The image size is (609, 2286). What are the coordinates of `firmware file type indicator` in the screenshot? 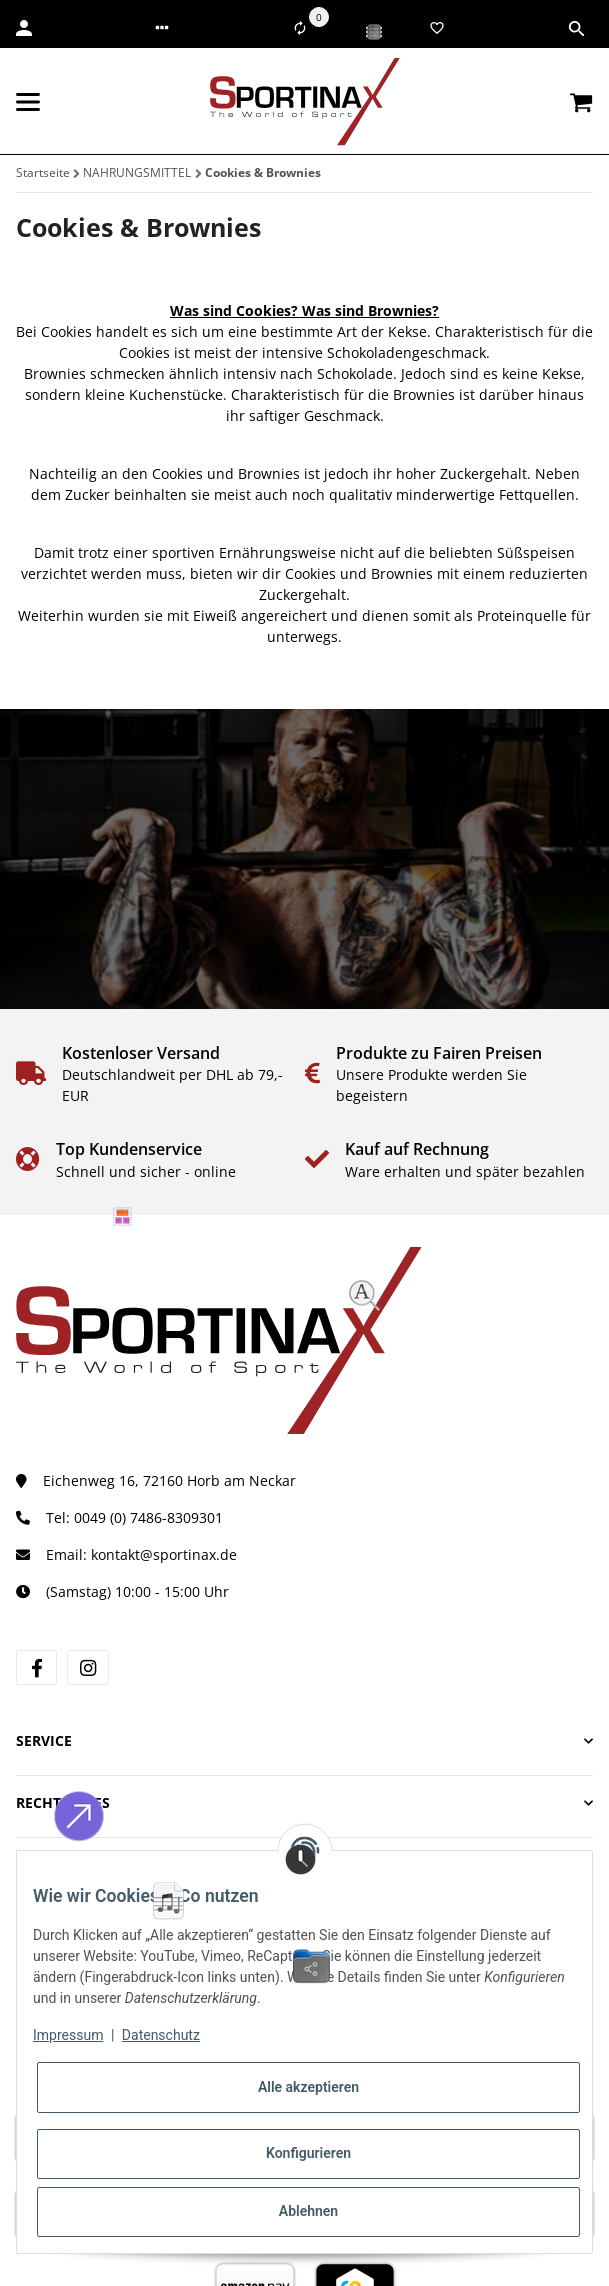 It's located at (374, 32).